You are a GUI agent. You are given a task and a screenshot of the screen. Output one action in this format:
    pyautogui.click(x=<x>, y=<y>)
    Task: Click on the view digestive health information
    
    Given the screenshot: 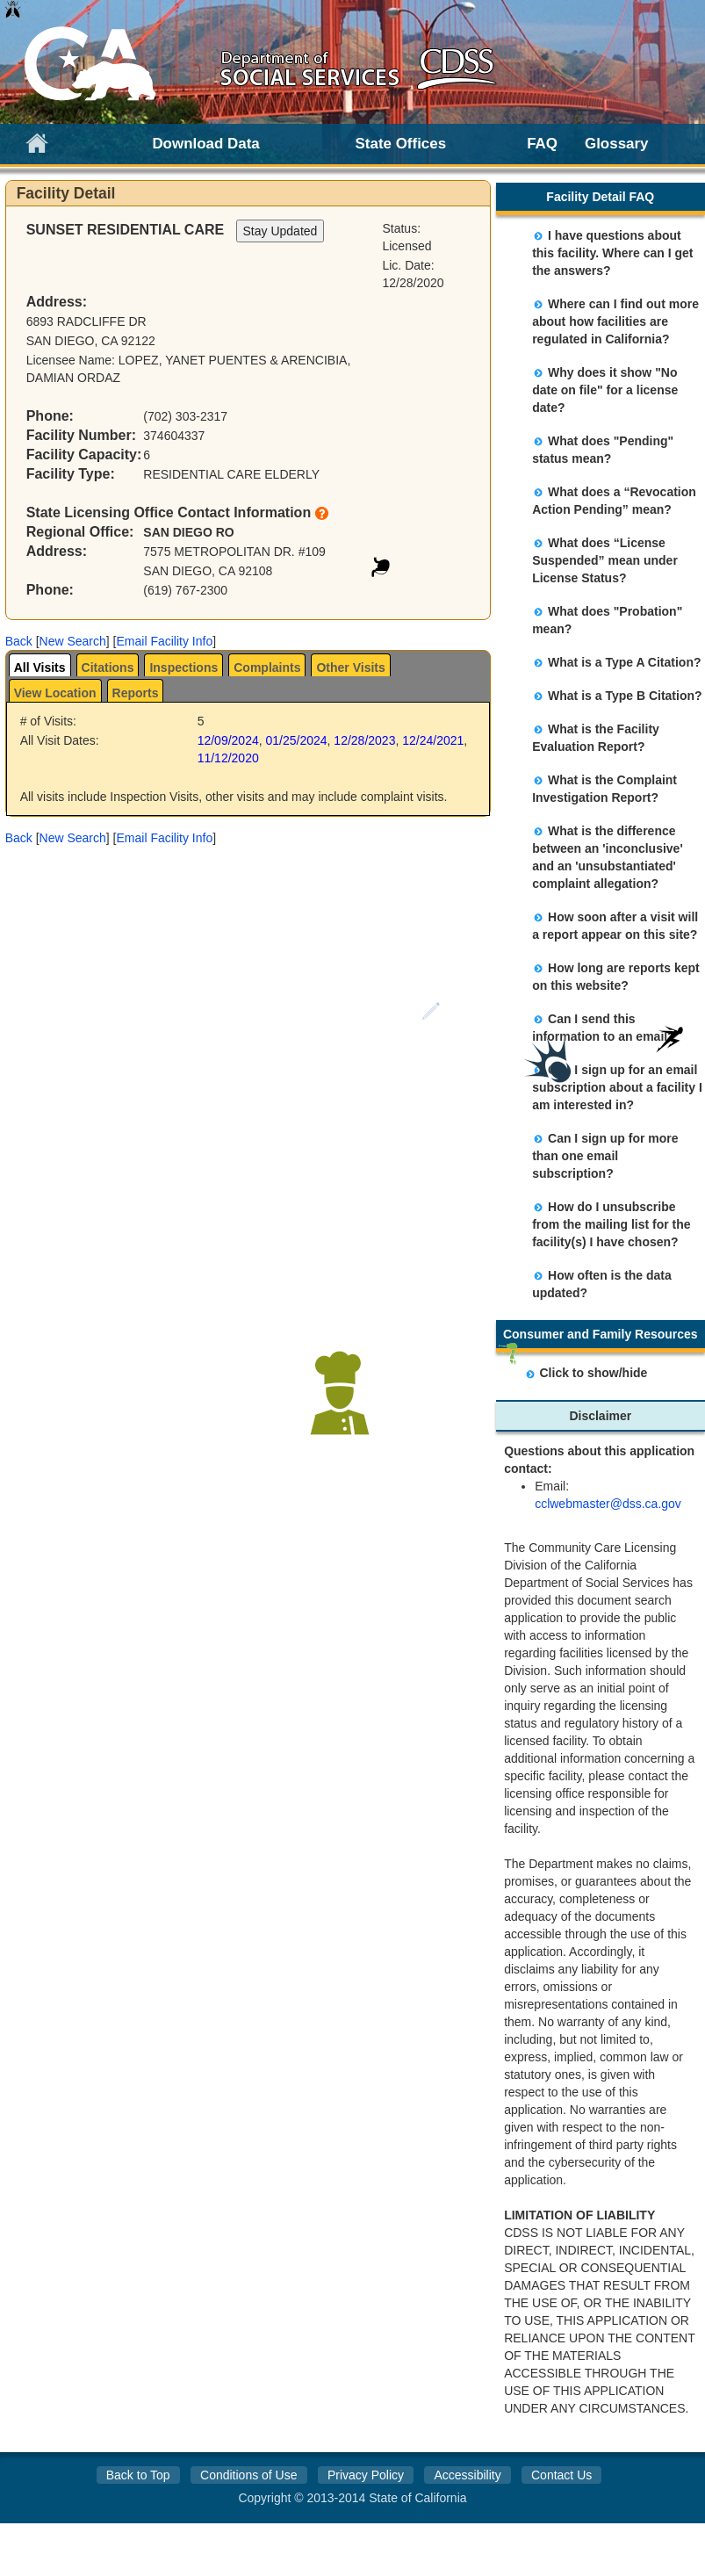 What is the action you would take?
    pyautogui.click(x=380, y=566)
    